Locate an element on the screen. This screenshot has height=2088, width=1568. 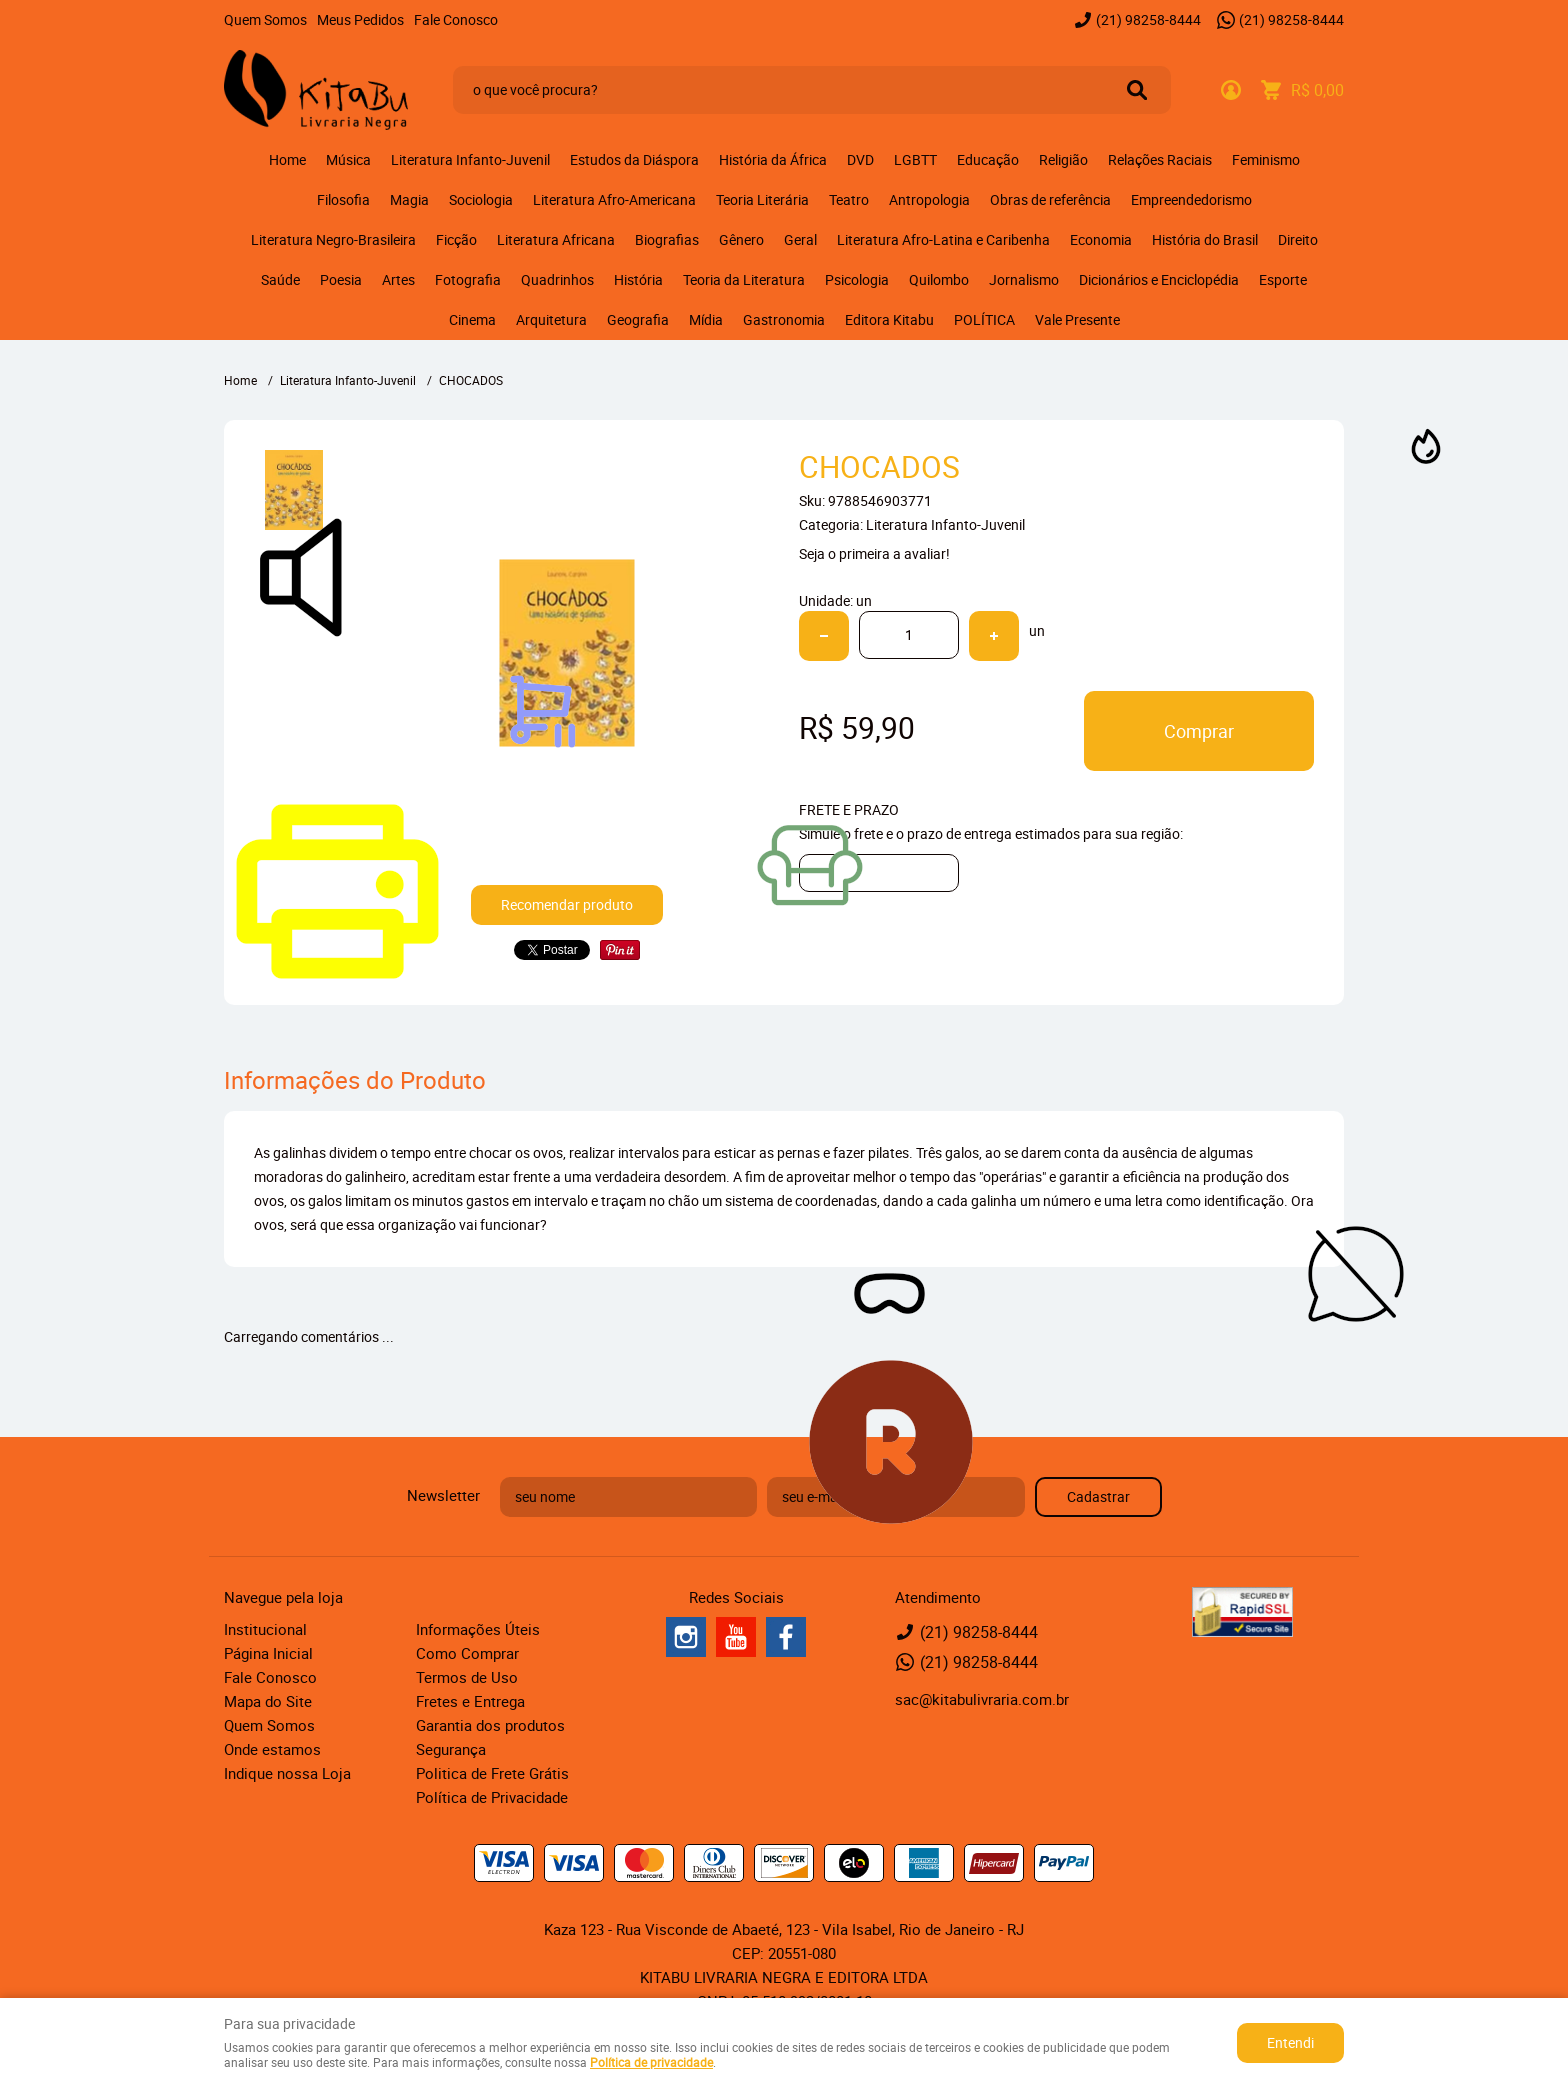
indicates registered trademark status is located at coordinates (891, 1442).